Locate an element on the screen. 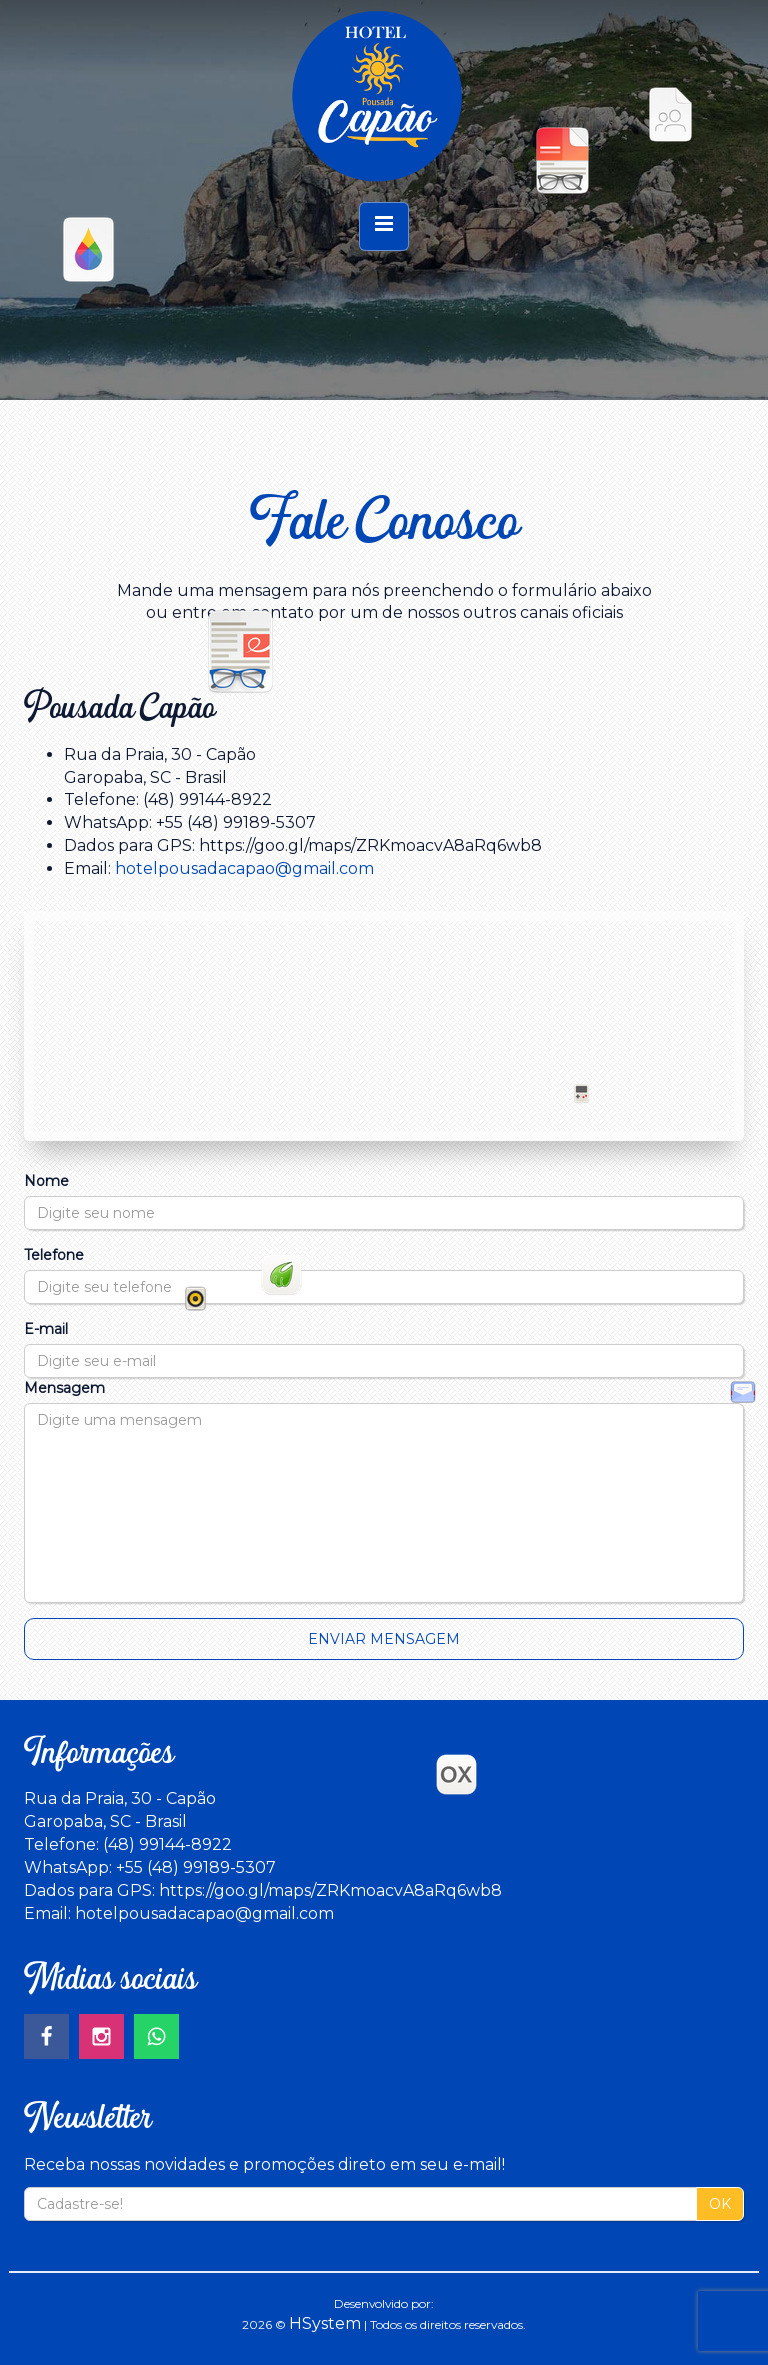  an ICC color profile file is located at coordinates (88, 249).